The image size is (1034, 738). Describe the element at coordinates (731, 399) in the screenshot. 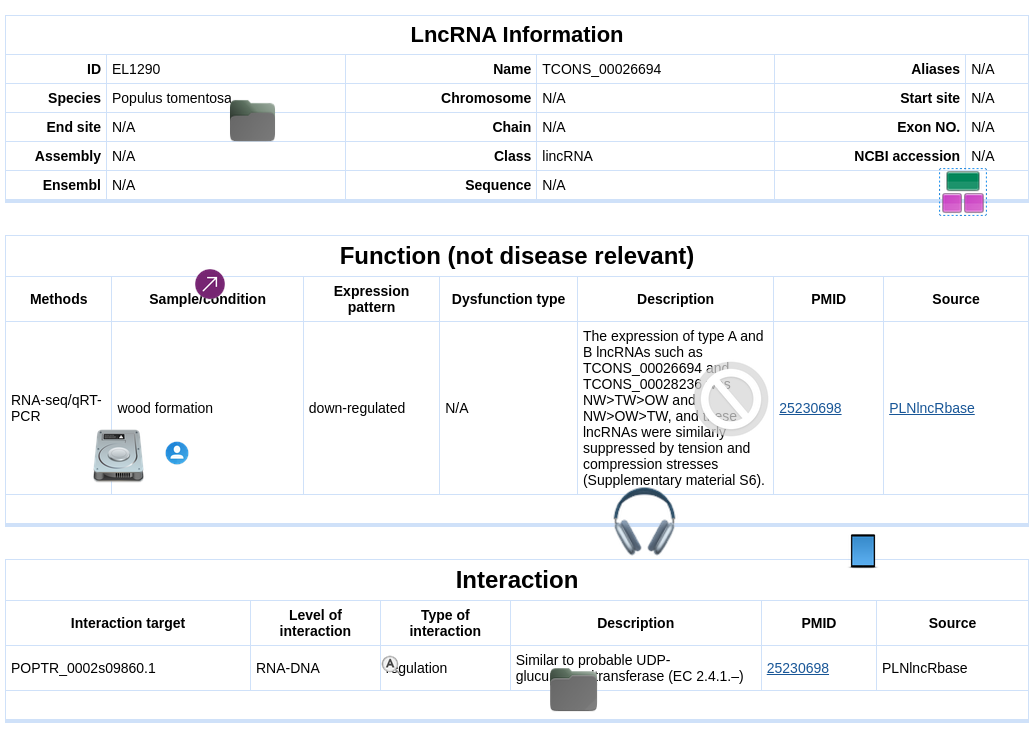

I see `indicates an unsupported file, feature, or action` at that location.